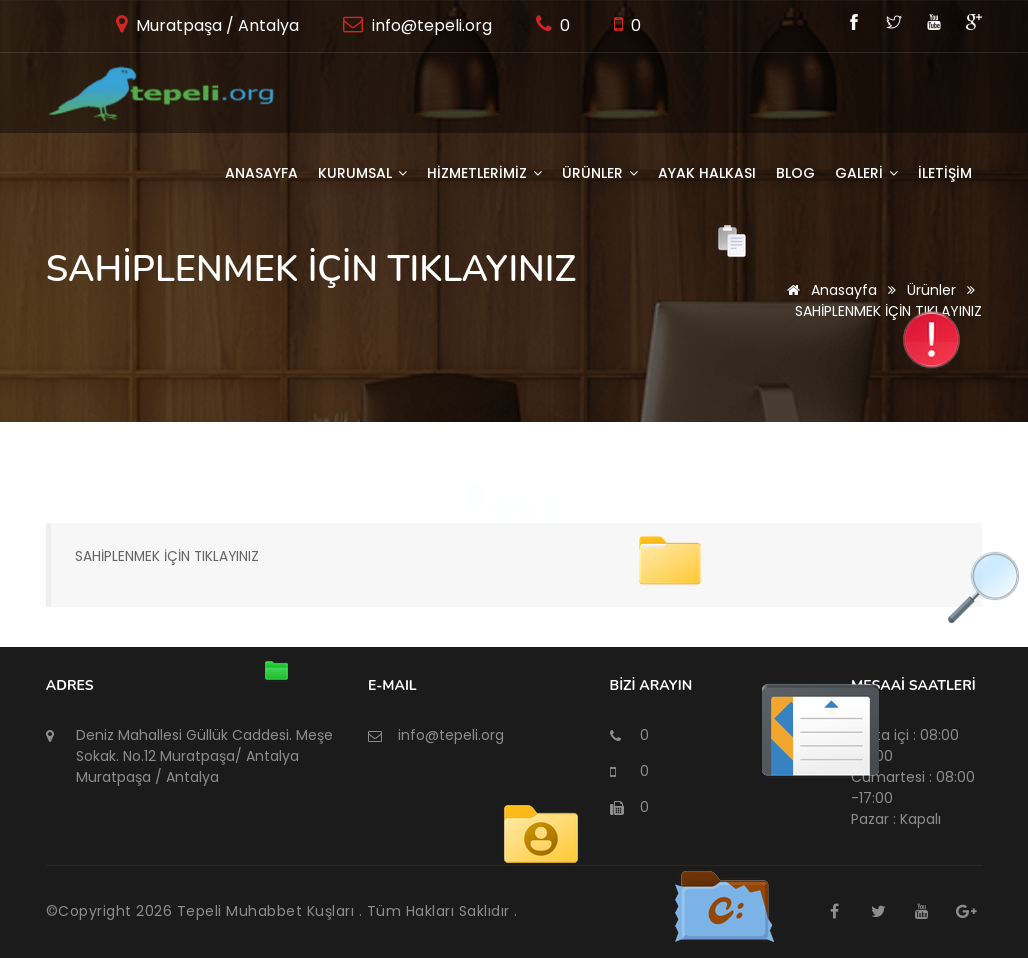 The width and height of the screenshot is (1028, 958). I want to click on indicates a warning or caution in a dialog, so click(931, 339).